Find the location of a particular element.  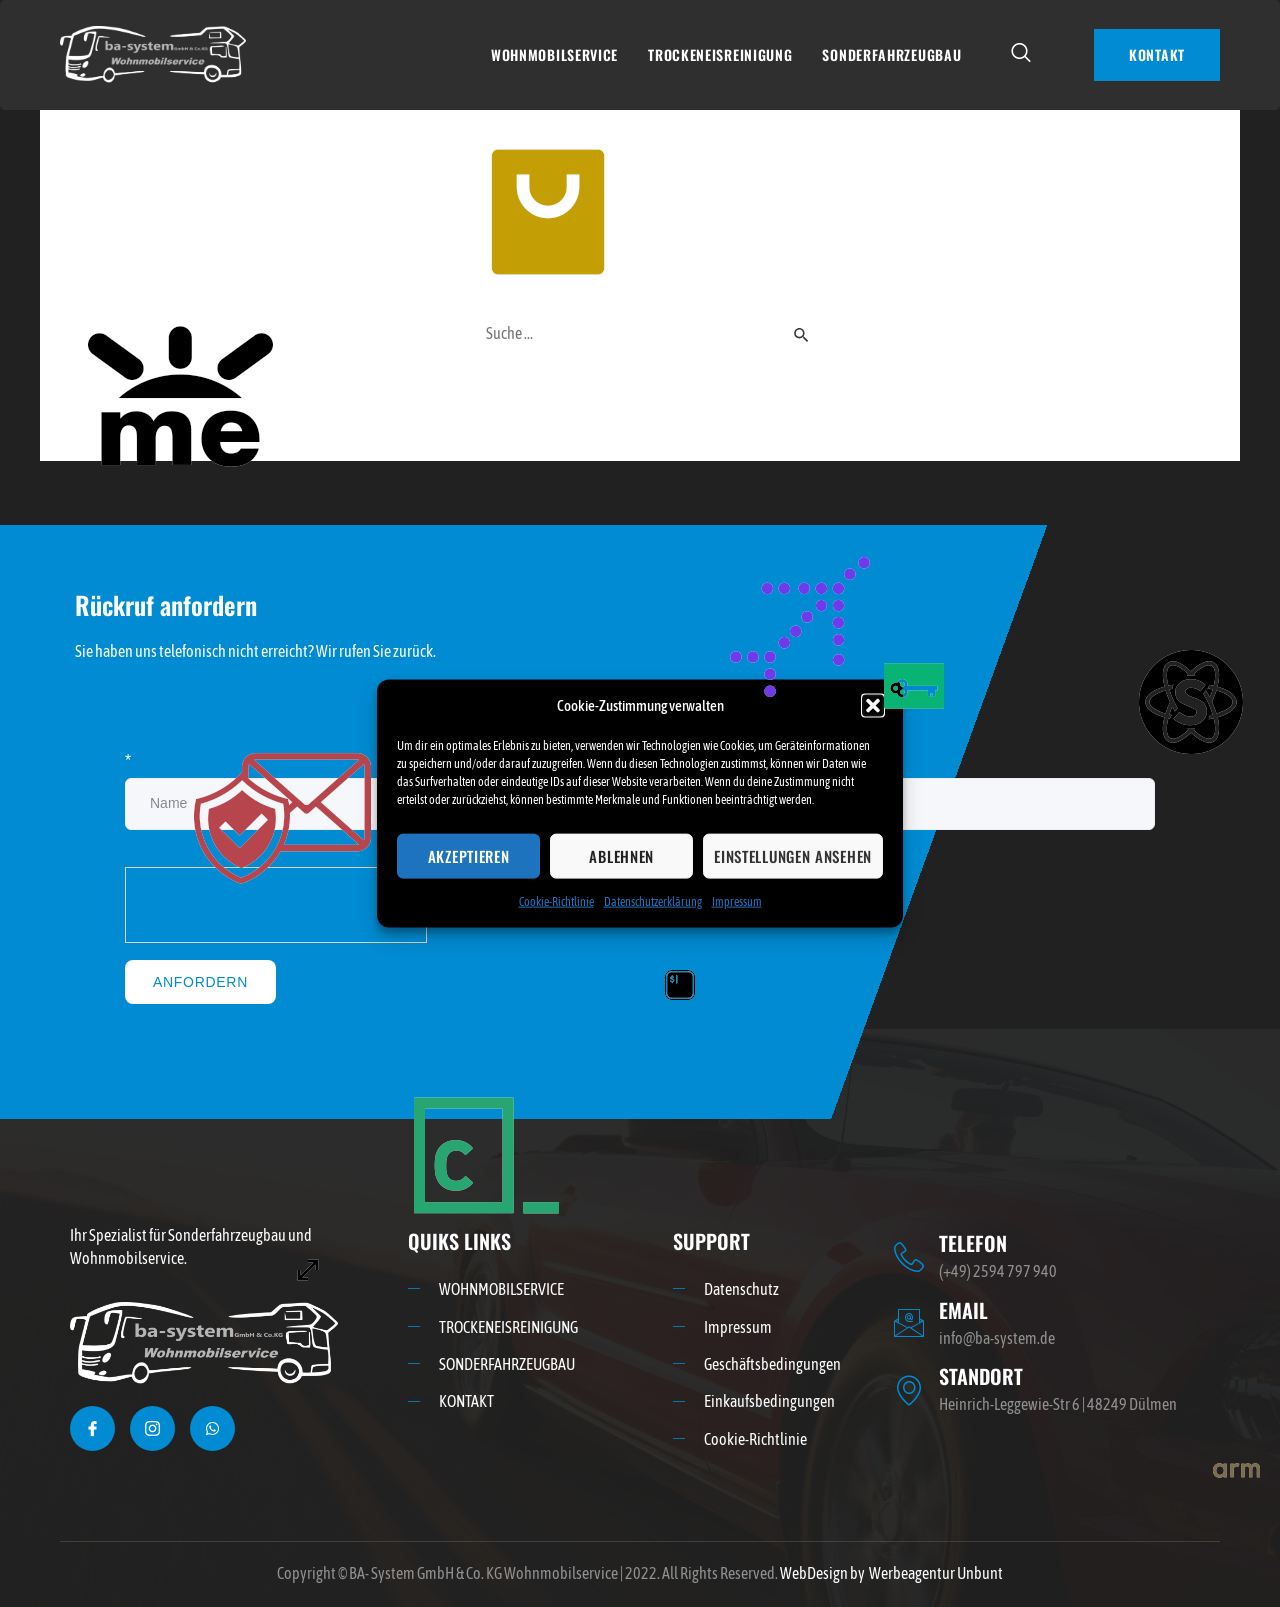

coppel company logo is located at coordinates (914, 686).